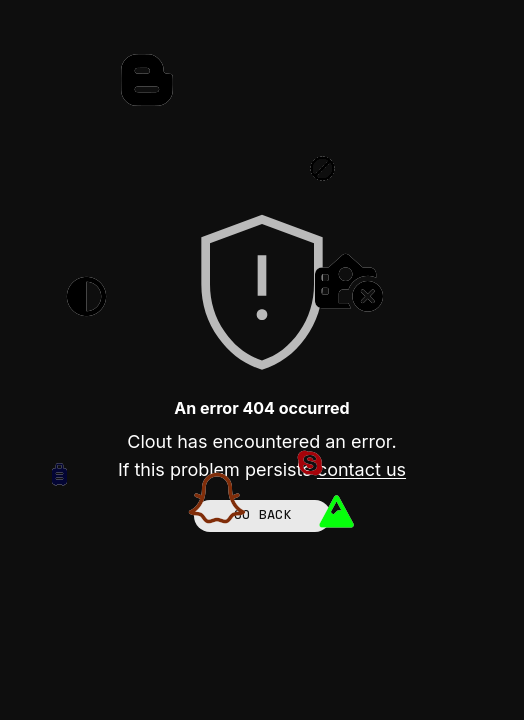  I want to click on indicates a blocked or prohibited action, so click(322, 168).